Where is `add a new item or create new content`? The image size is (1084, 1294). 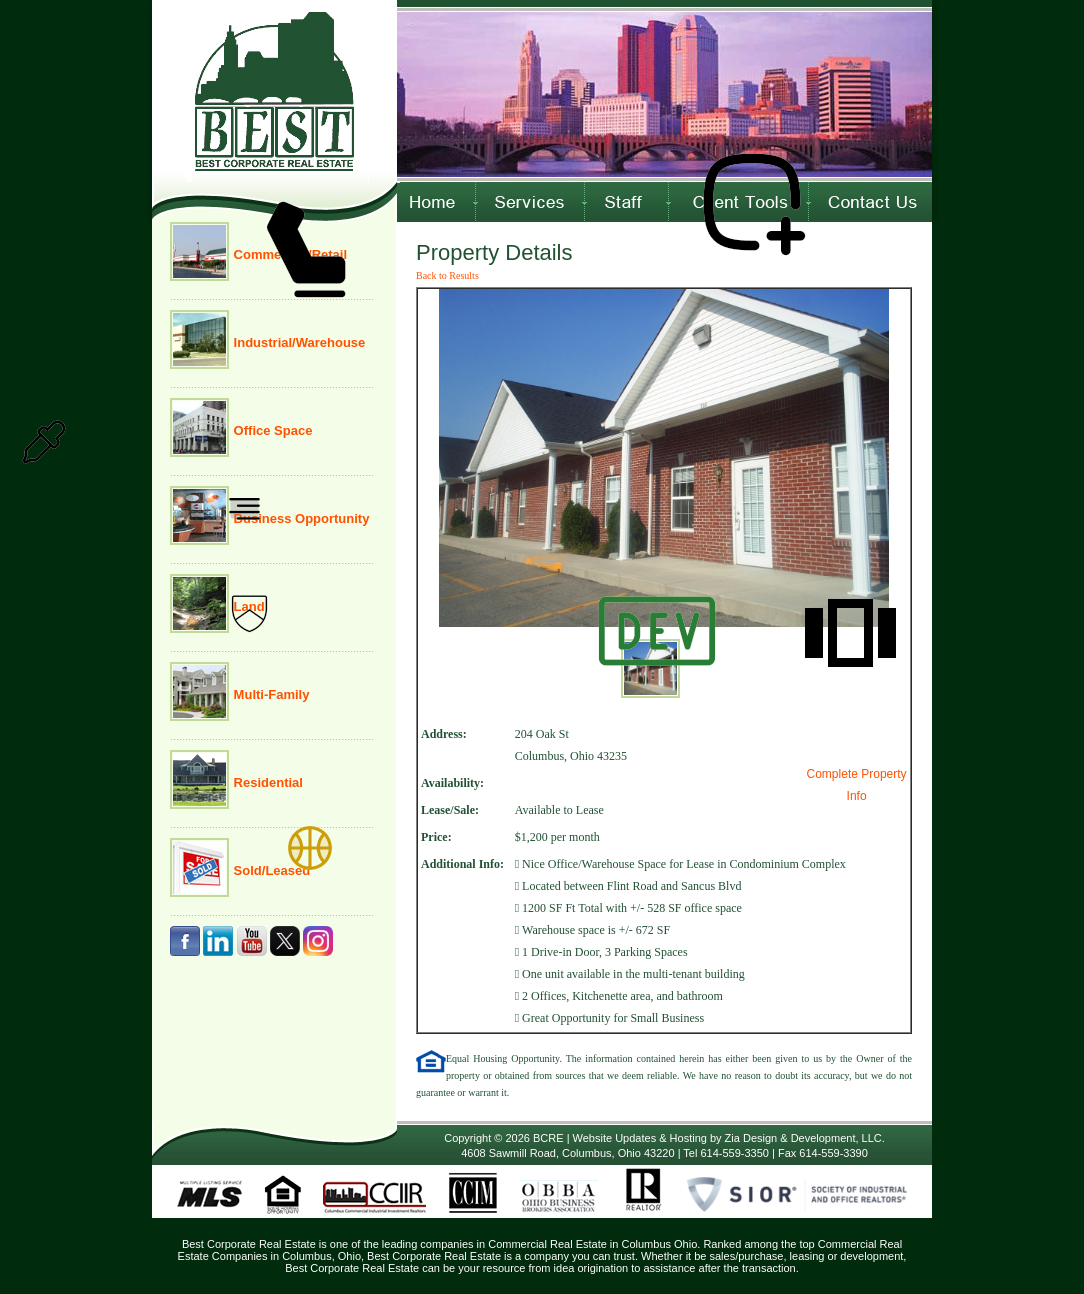
add a new item or create new content is located at coordinates (752, 202).